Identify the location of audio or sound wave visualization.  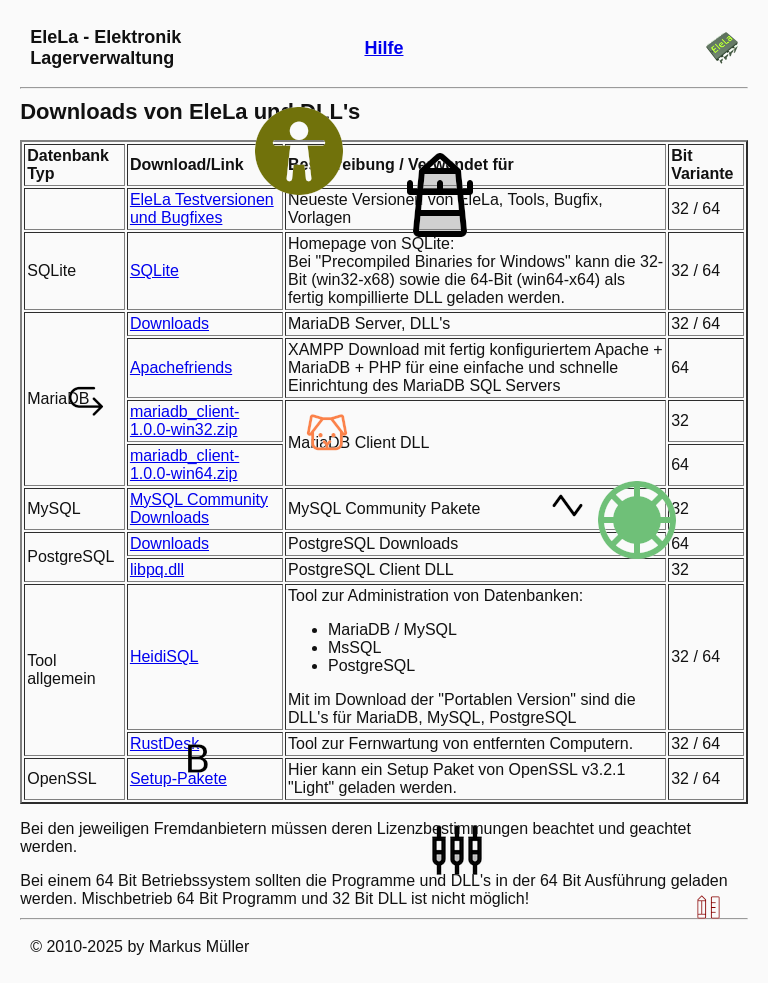
(567, 505).